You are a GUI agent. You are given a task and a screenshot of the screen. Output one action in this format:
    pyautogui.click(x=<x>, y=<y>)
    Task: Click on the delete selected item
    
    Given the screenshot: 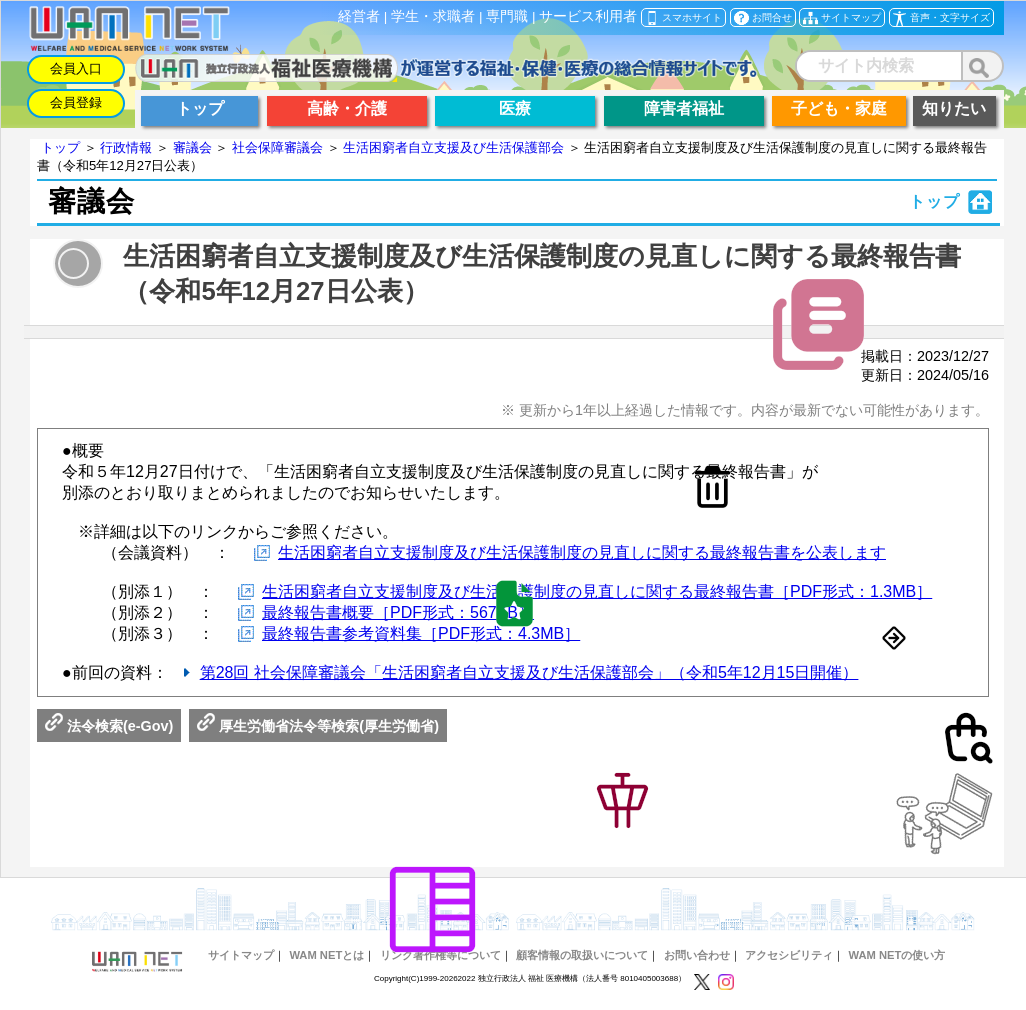 What is the action you would take?
    pyautogui.click(x=712, y=487)
    